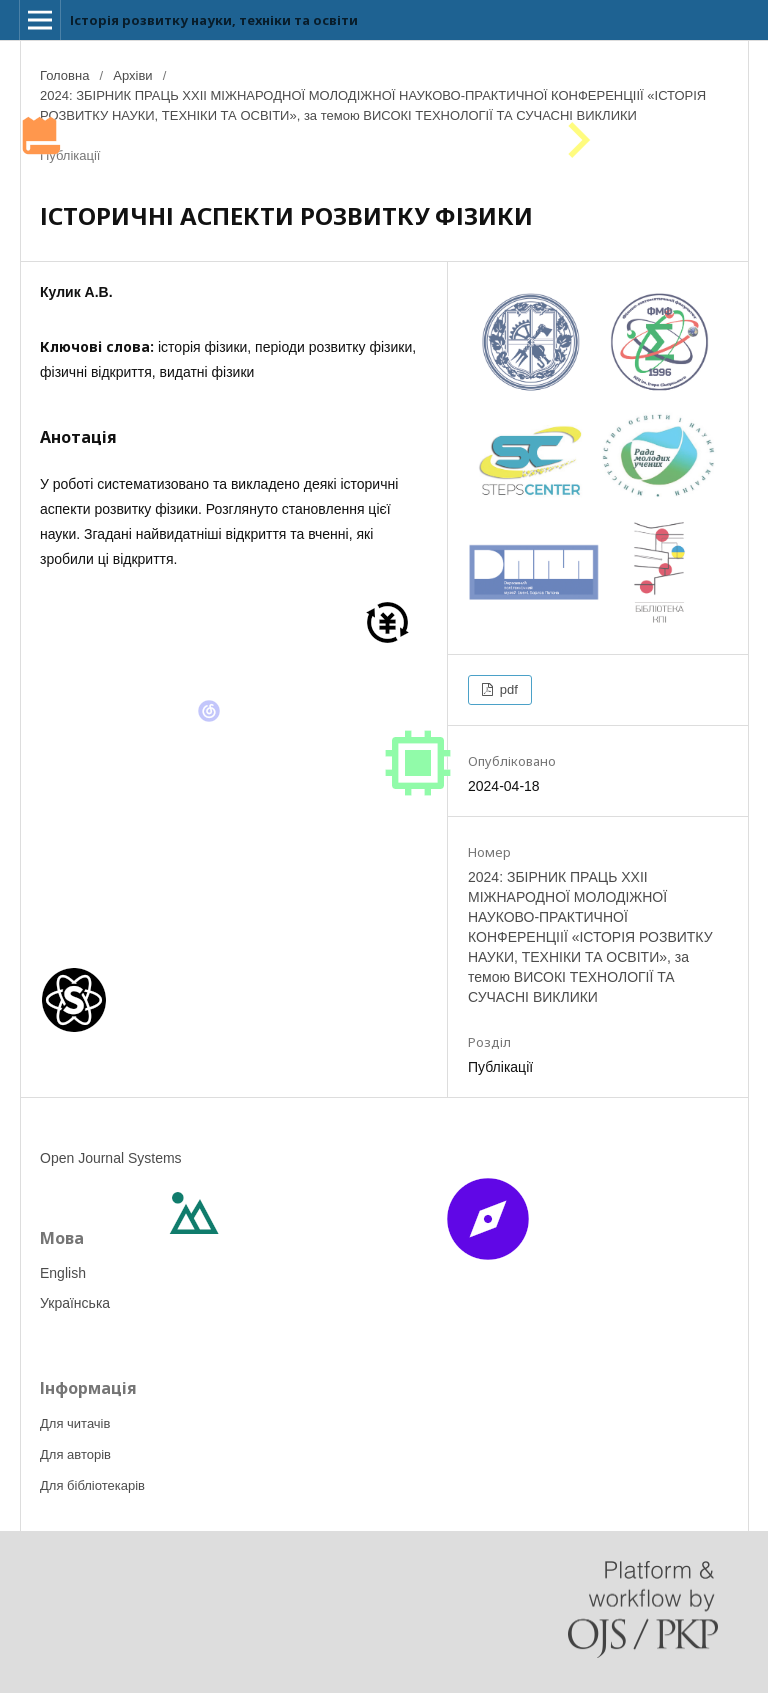 Image resolution: width=768 pixels, height=1693 pixels. I want to click on view purchase receipt or transaction history, so click(39, 135).